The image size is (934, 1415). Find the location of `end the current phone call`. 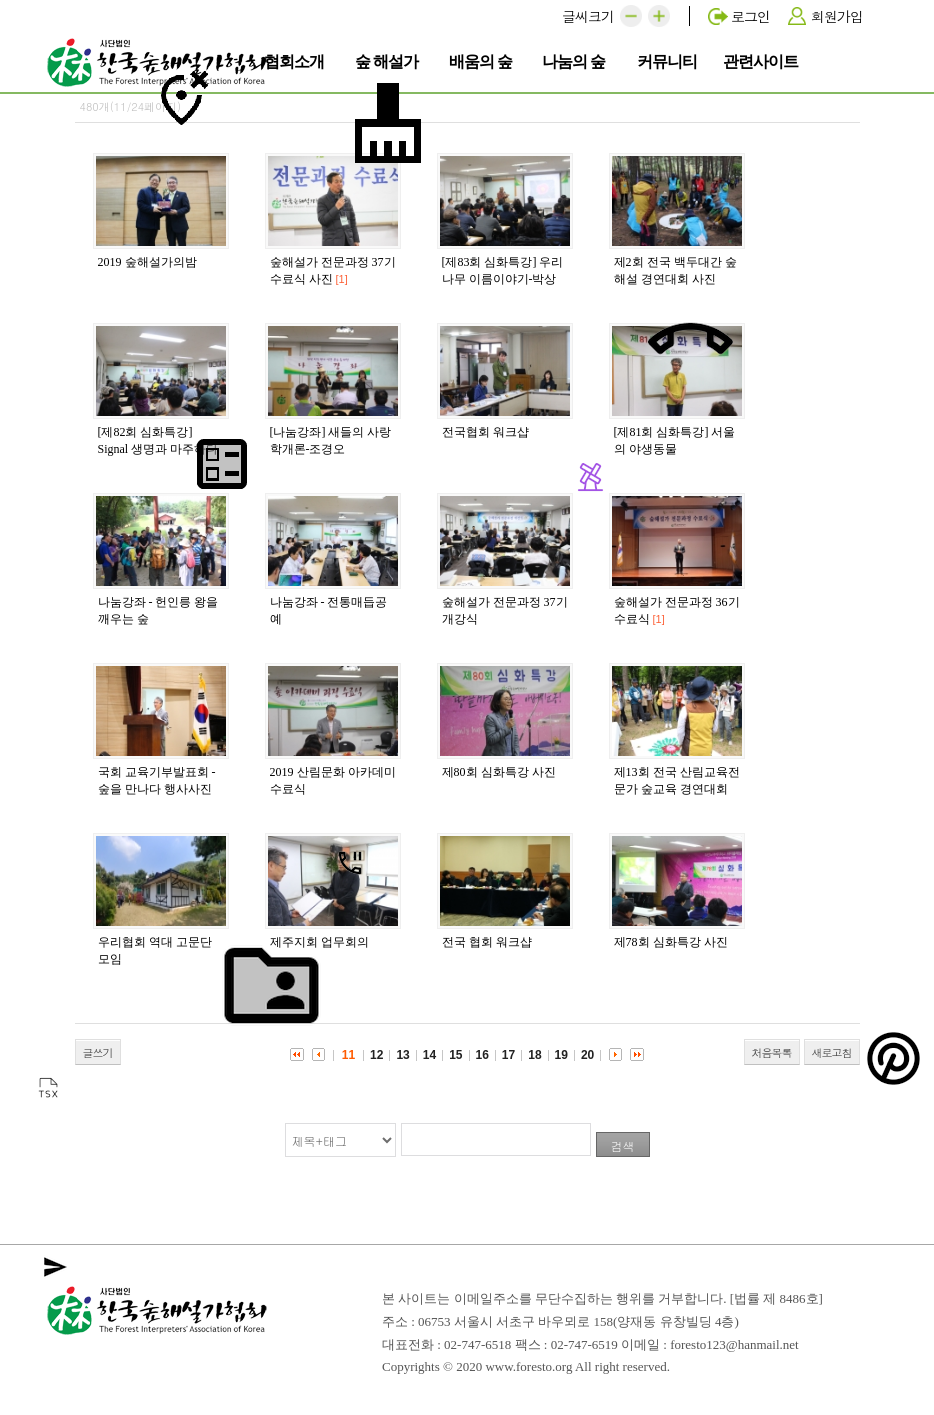

end the current phone call is located at coordinates (690, 340).